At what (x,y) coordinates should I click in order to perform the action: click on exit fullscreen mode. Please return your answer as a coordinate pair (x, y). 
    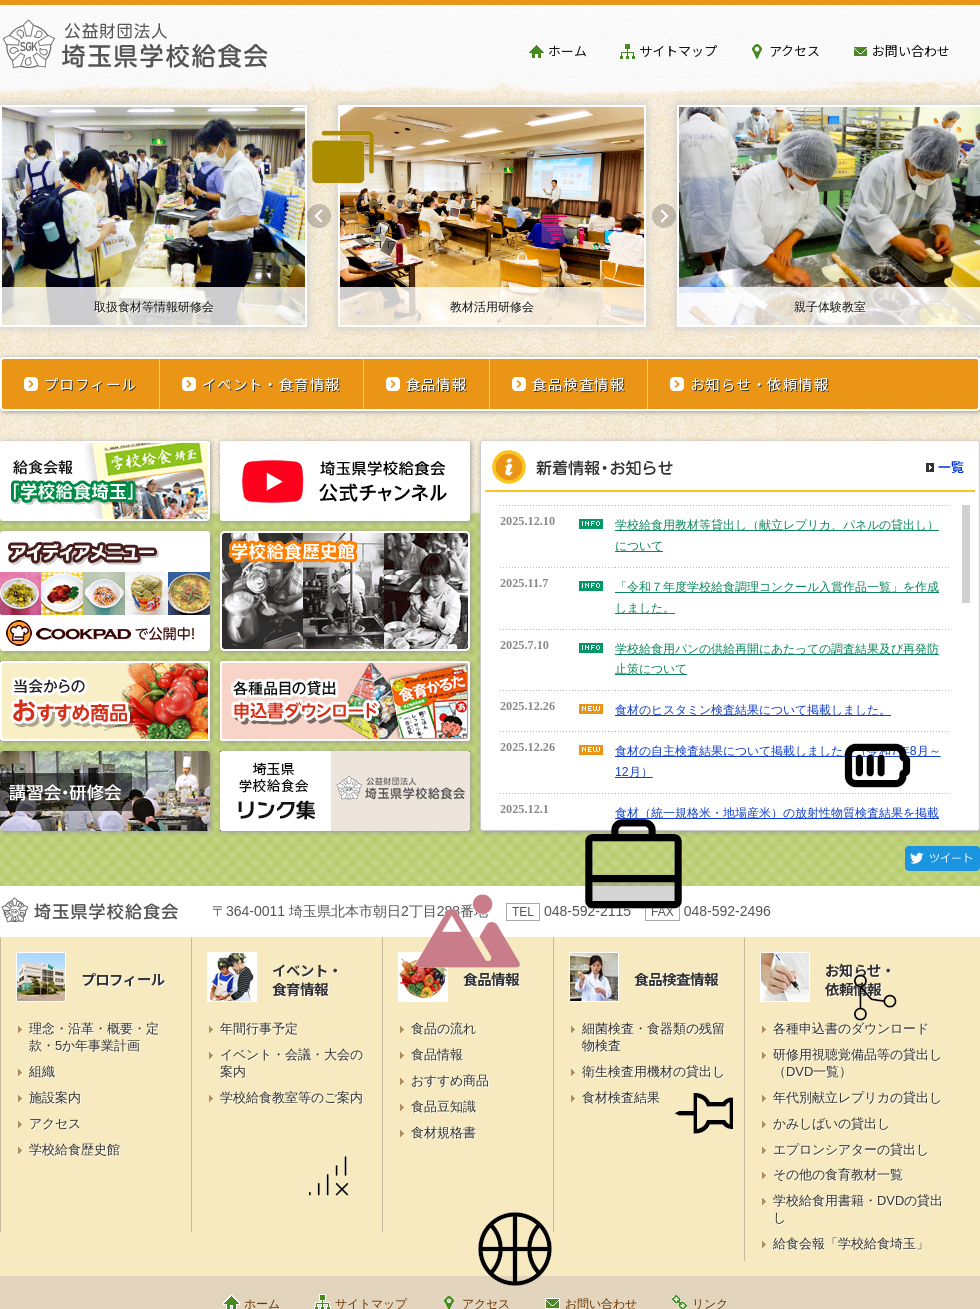
    Looking at the image, I should click on (384, 237).